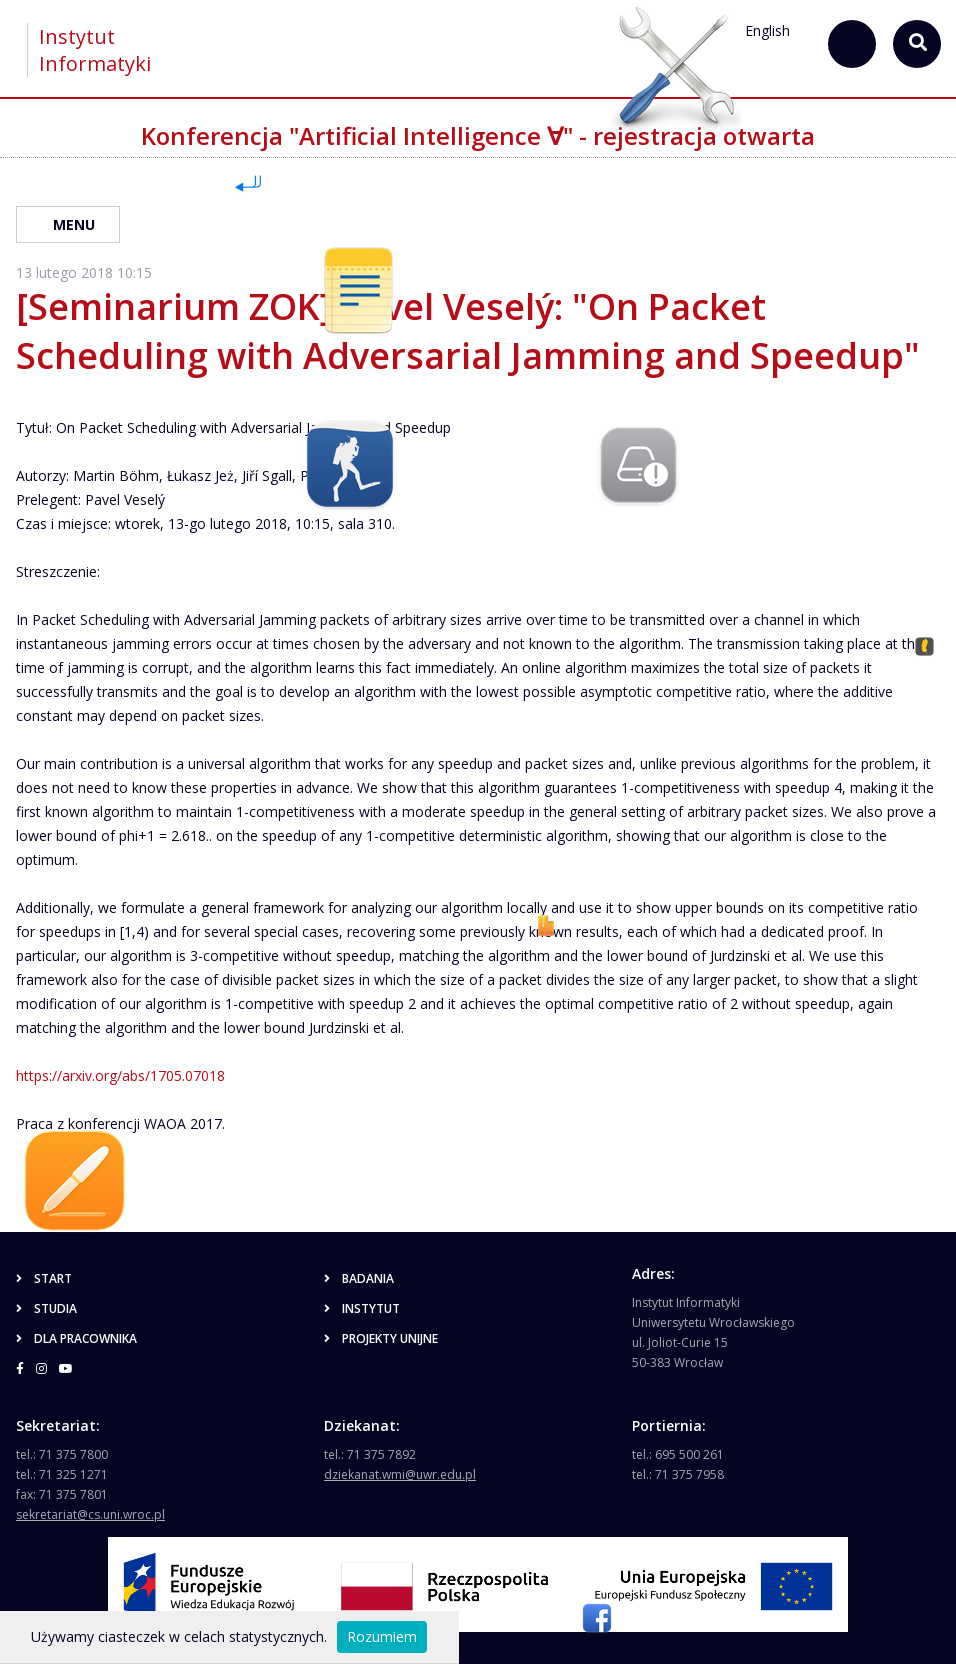 This screenshot has height=1664, width=956. Describe the element at coordinates (676, 68) in the screenshot. I see `open system preferences` at that location.